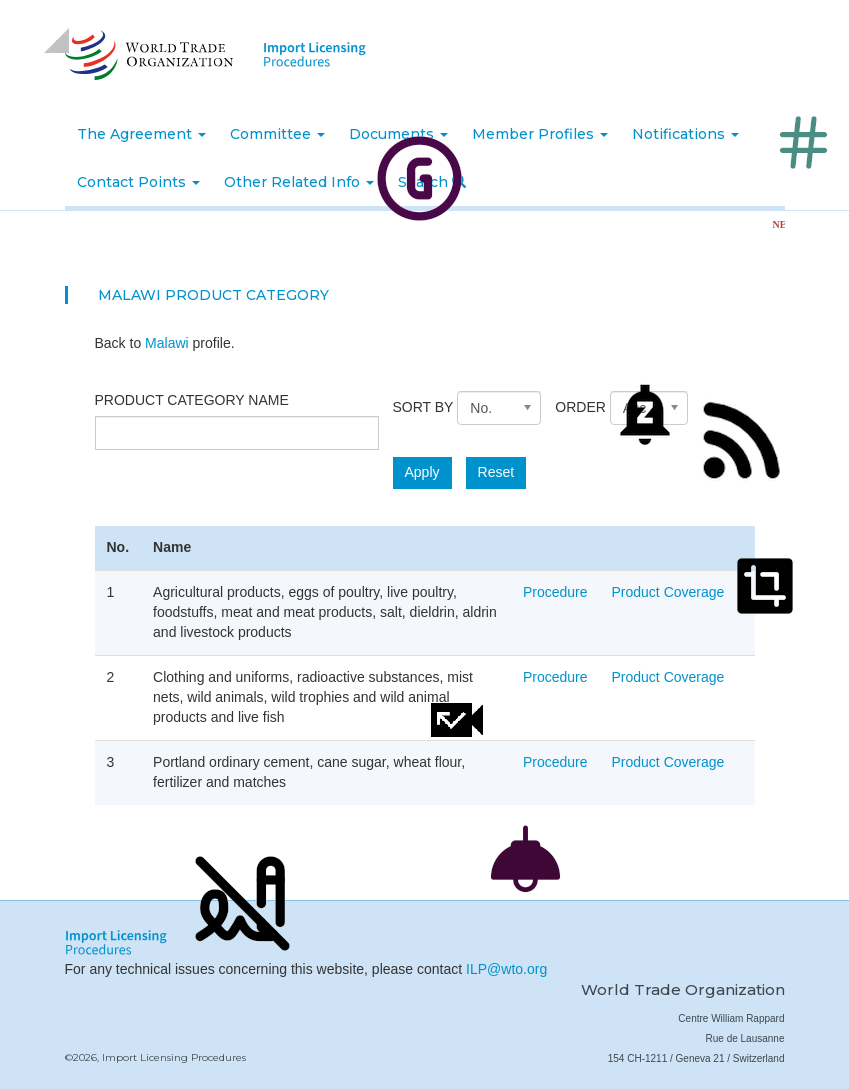 The width and height of the screenshot is (849, 1089). Describe the element at coordinates (419, 178) in the screenshot. I see `google account or google-related feature` at that location.